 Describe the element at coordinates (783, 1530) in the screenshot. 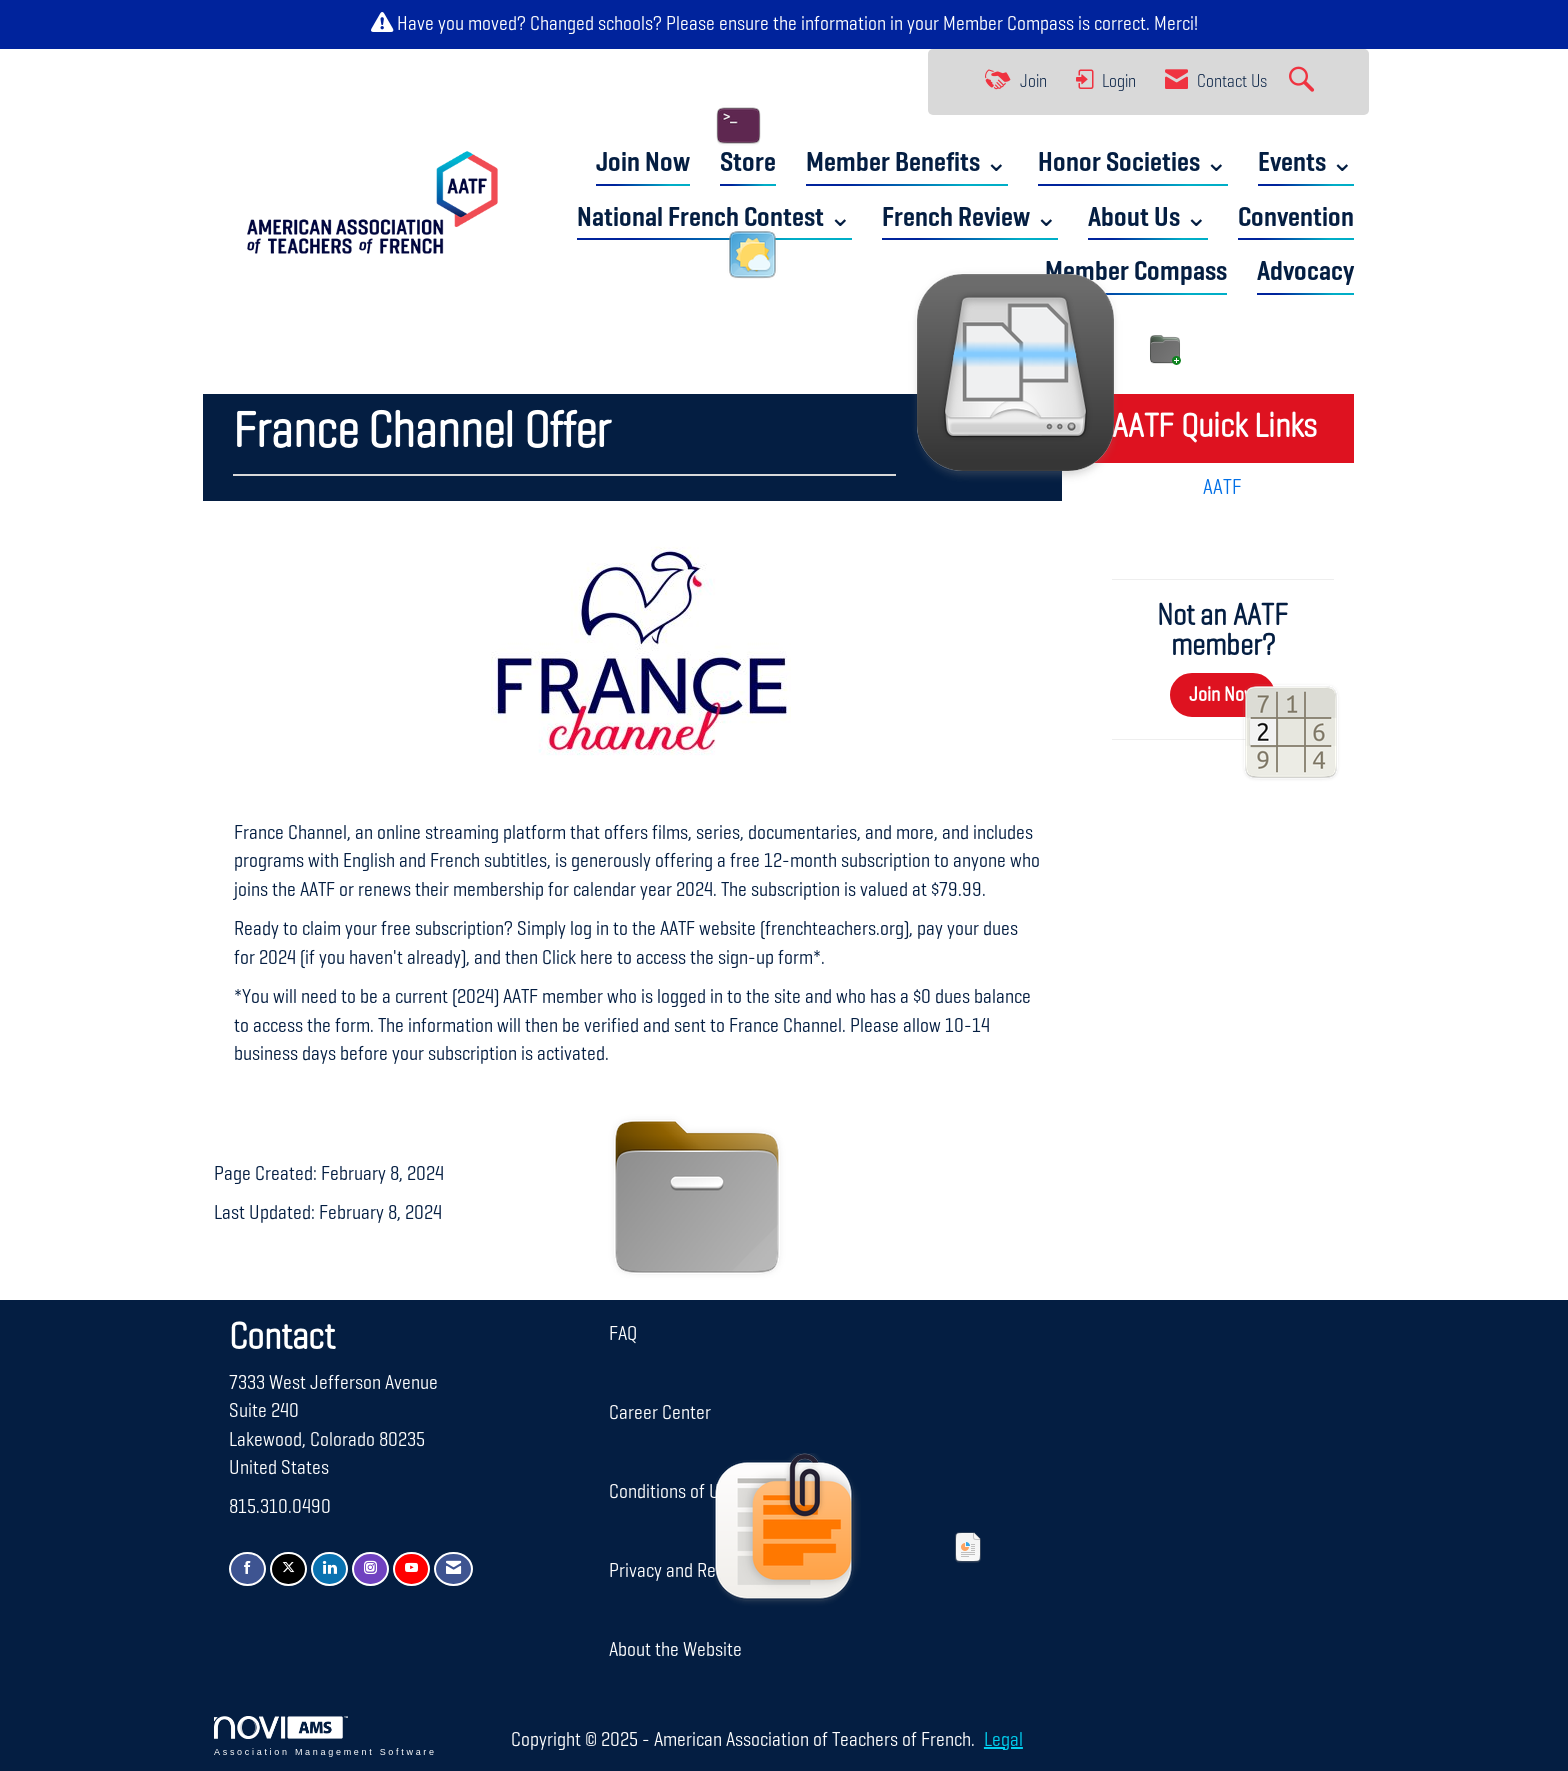

I see `open pdf metadata editor app` at that location.